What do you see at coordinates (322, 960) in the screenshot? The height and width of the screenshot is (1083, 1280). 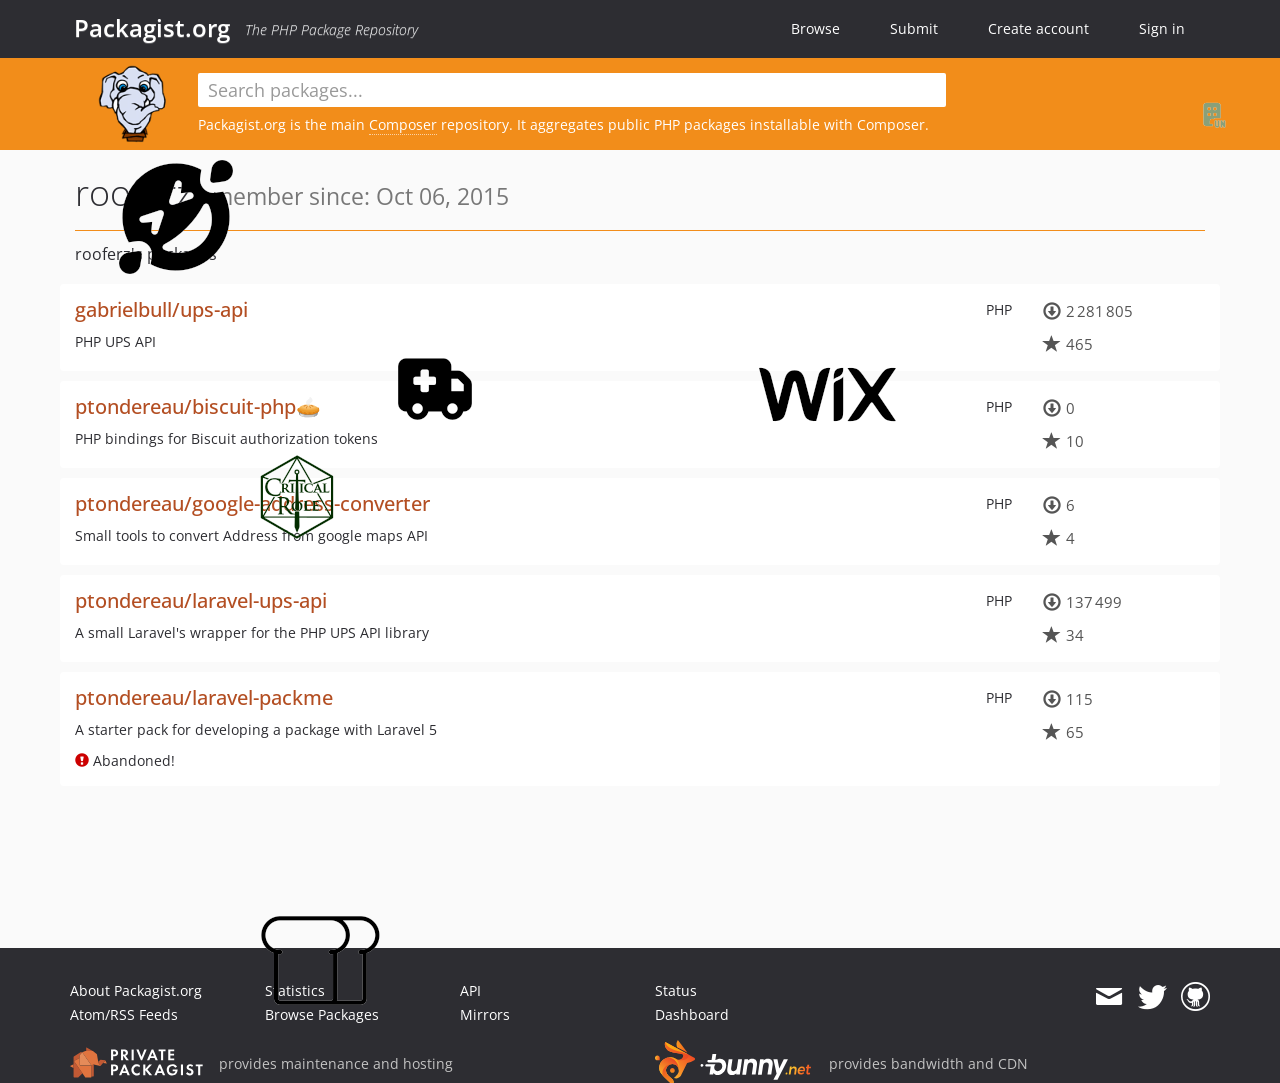 I see `browse bakery or bread products` at bounding box center [322, 960].